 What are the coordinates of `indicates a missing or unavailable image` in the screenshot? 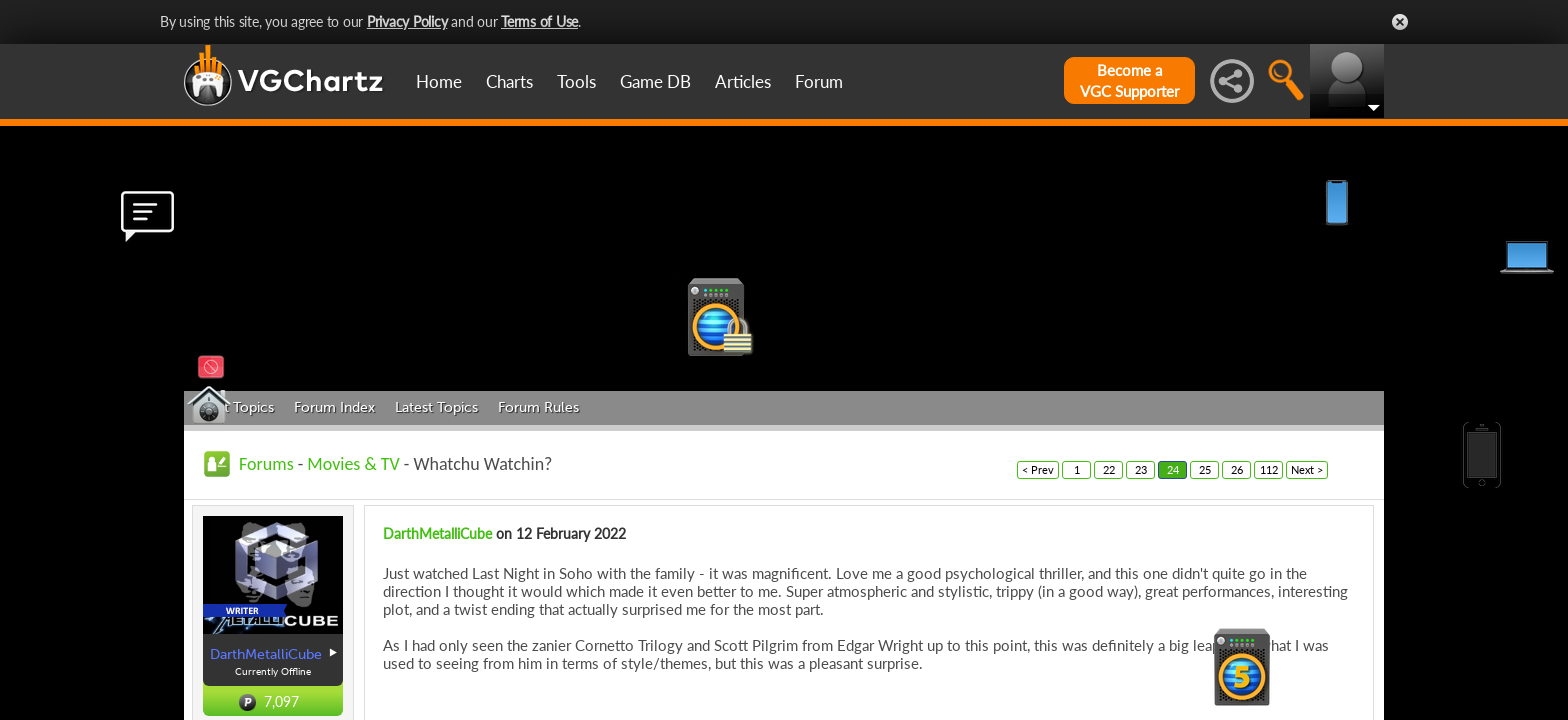 It's located at (211, 366).